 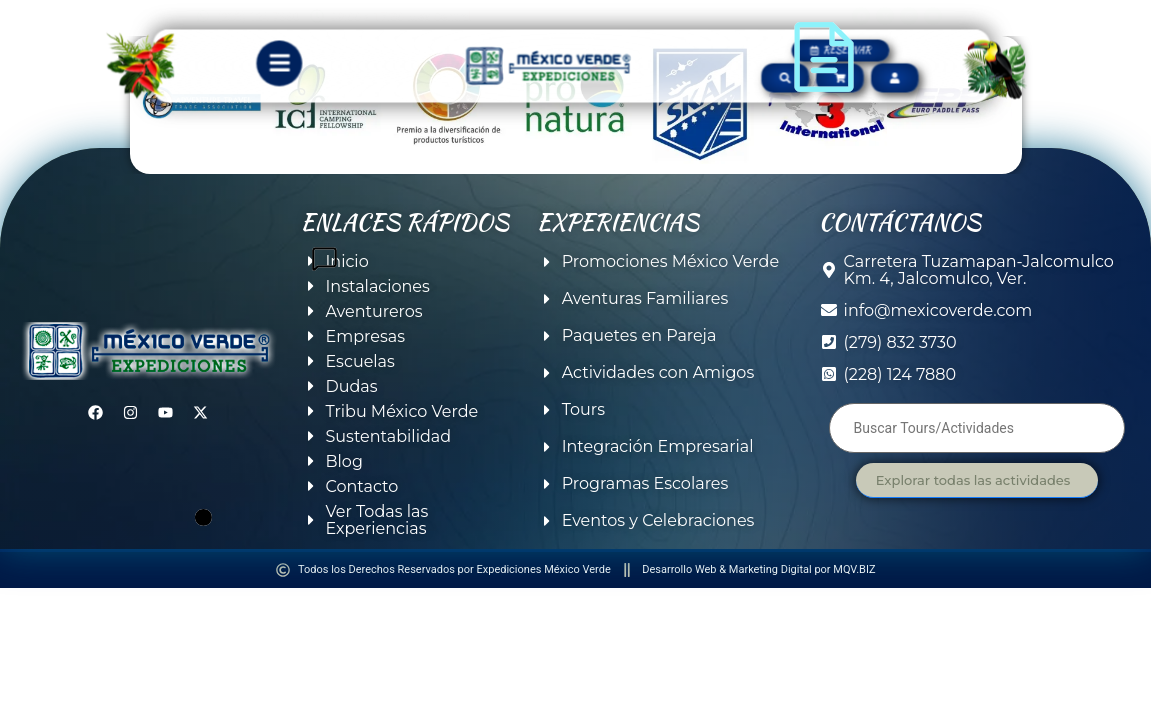 What do you see at coordinates (324, 258) in the screenshot?
I see `open chat or messaging` at bounding box center [324, 258].